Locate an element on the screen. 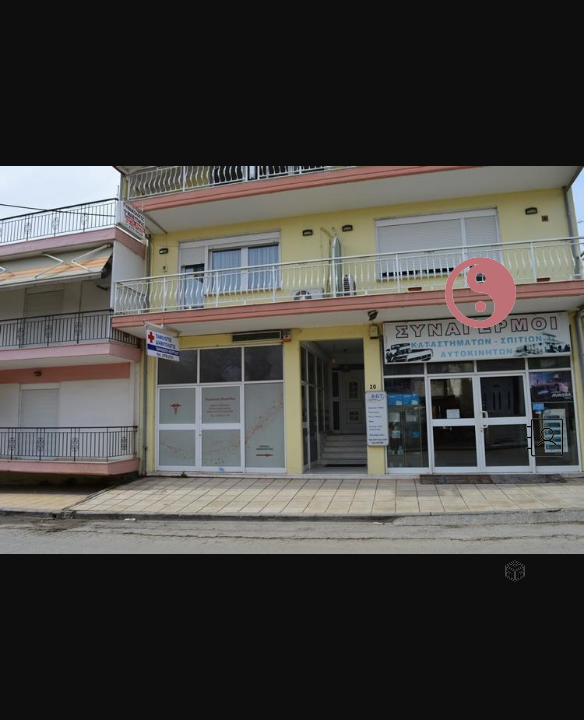  open CodeSandbox development environment is located at coordinates (515, 571).